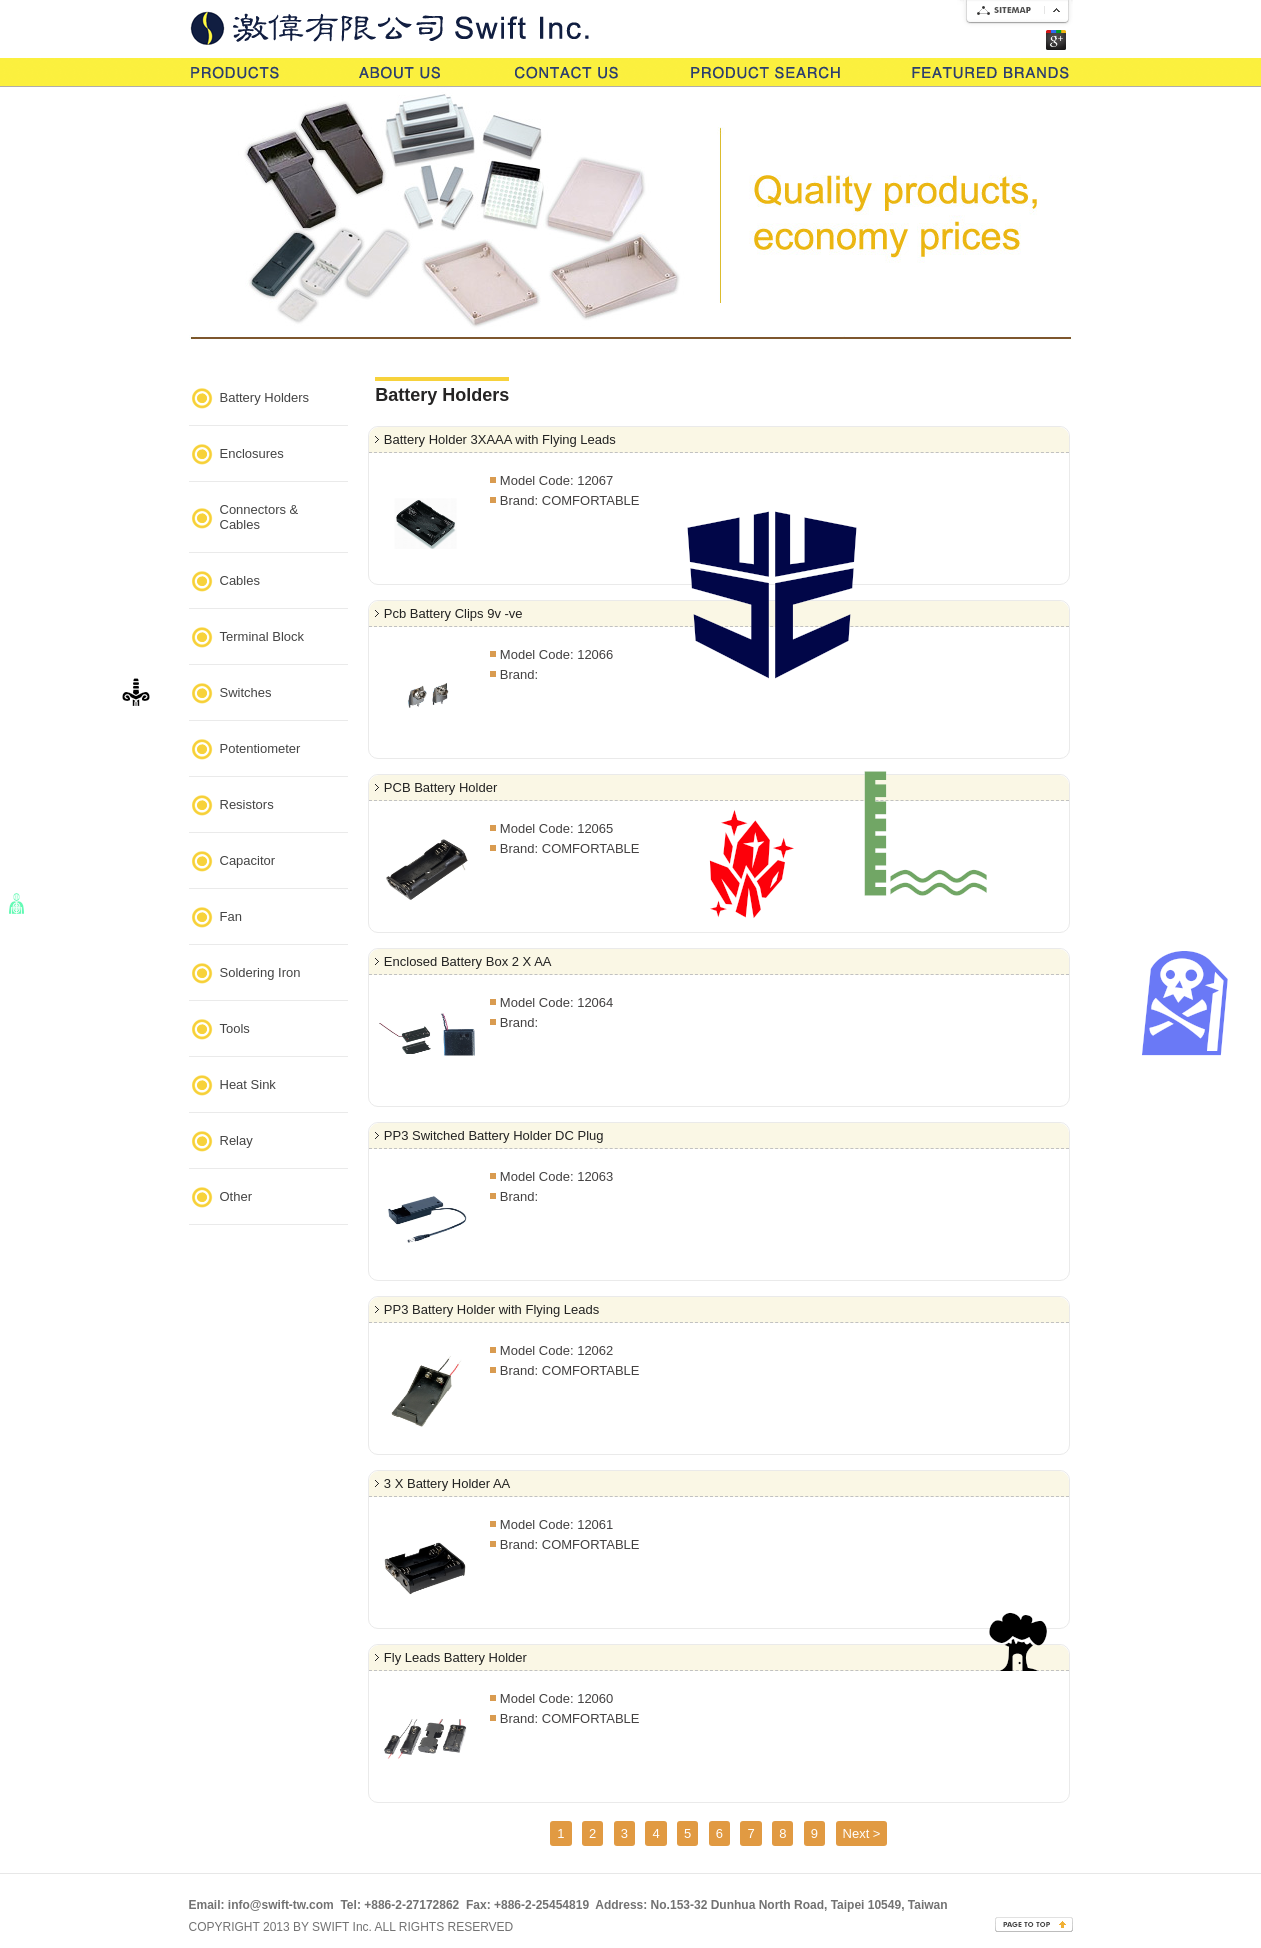  I want to click on enter a treehouse or forest dwelling, so click(1017, 1640).